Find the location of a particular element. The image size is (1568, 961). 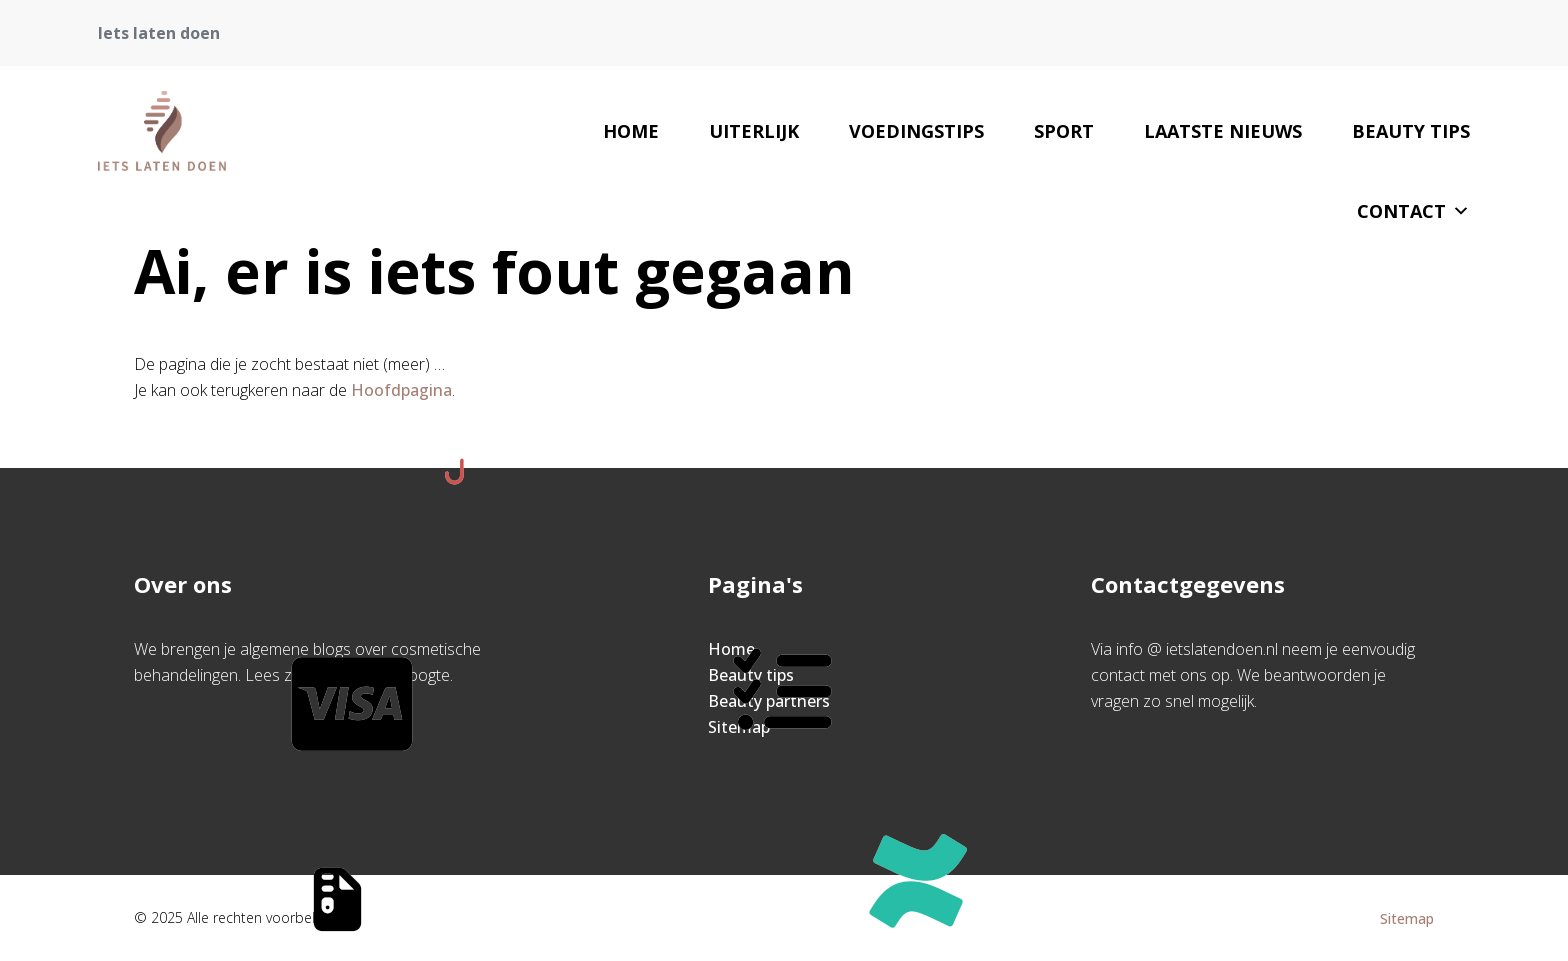

pay with Visa credit or debit card is located at coordinates (352, 704).